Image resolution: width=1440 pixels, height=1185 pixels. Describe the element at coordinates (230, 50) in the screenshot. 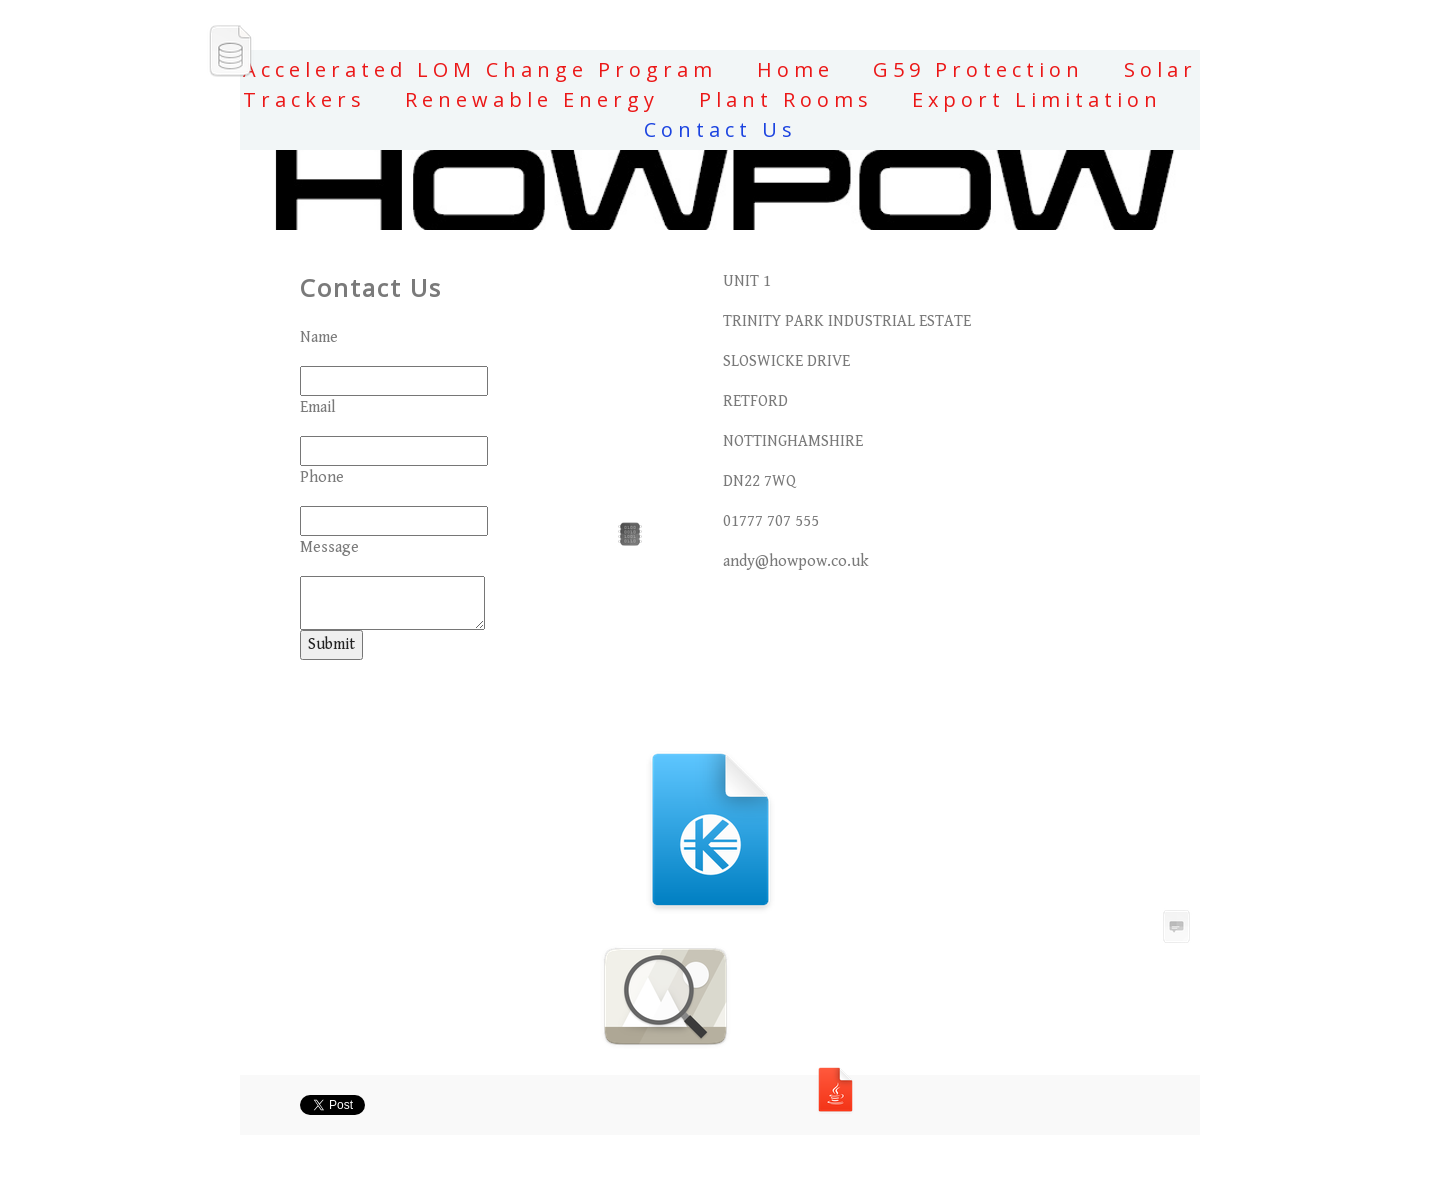

I see `open a database file` at that location.